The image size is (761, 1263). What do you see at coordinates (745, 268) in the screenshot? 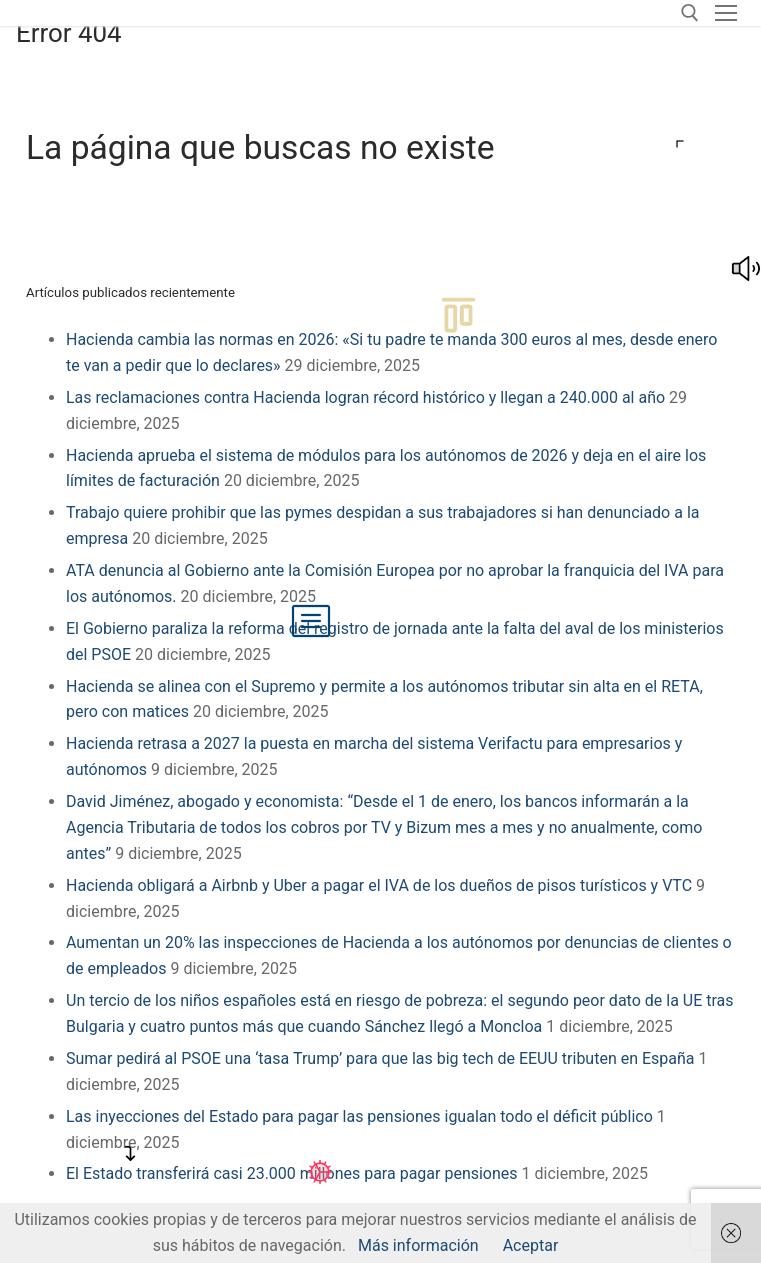
I see `adjust volume to high` at bounding box center [745, 268].